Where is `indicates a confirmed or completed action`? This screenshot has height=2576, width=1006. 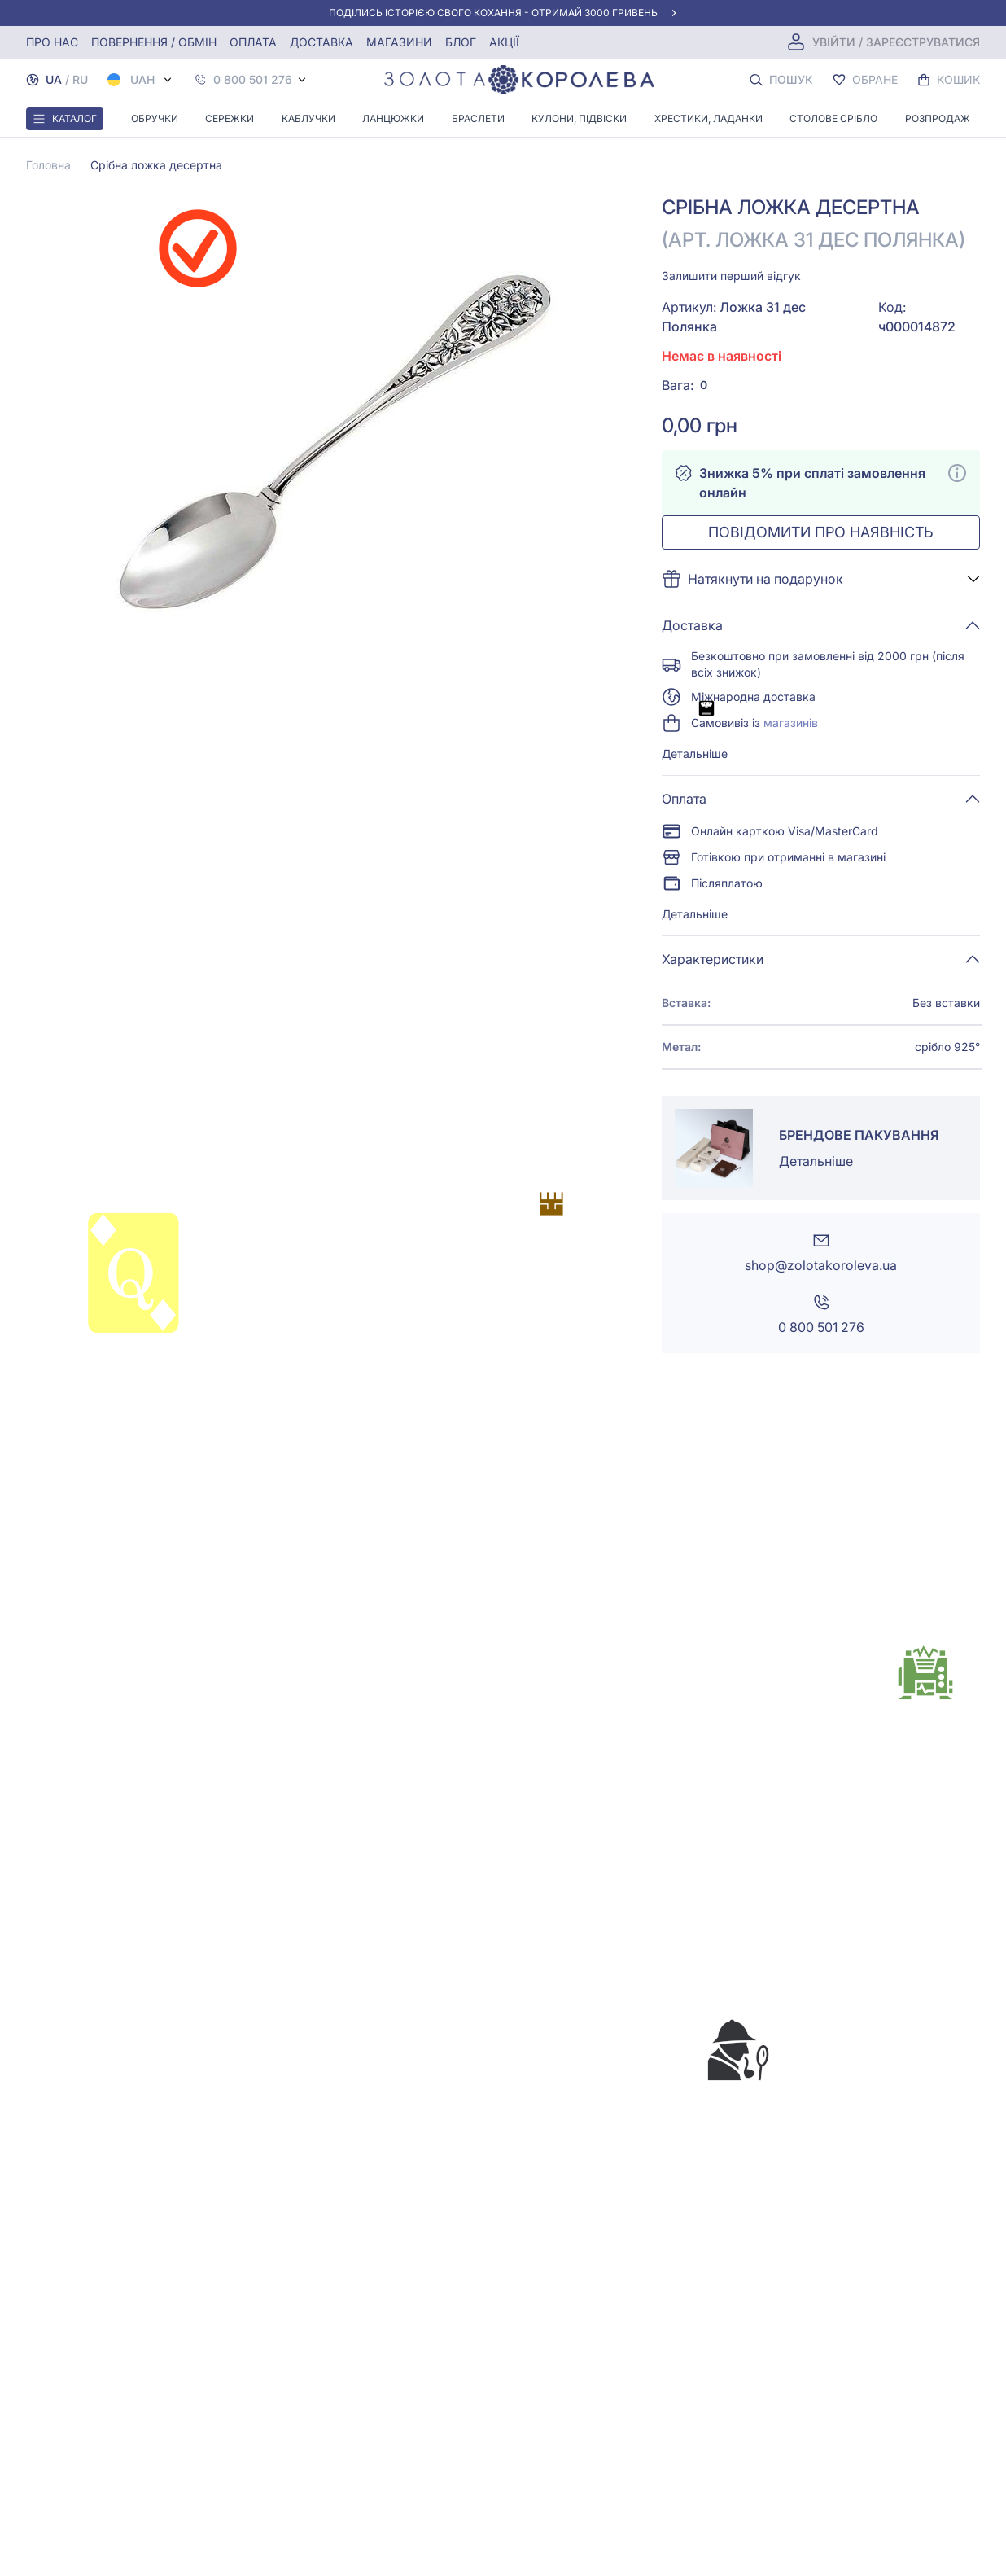
indicates a confirmed or completed action is located at coordinates (198, 248).